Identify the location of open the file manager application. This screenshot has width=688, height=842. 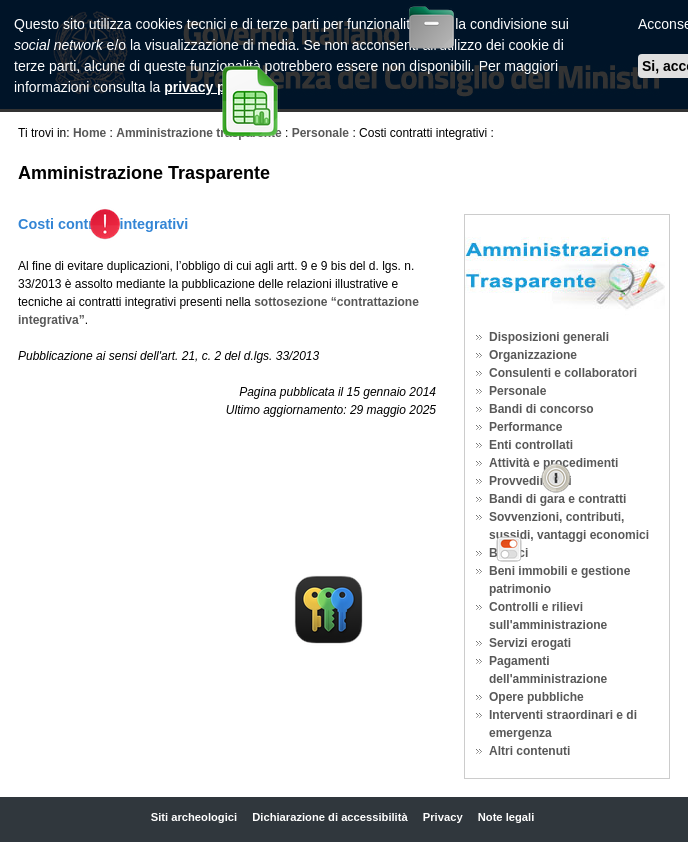
(431, 27).